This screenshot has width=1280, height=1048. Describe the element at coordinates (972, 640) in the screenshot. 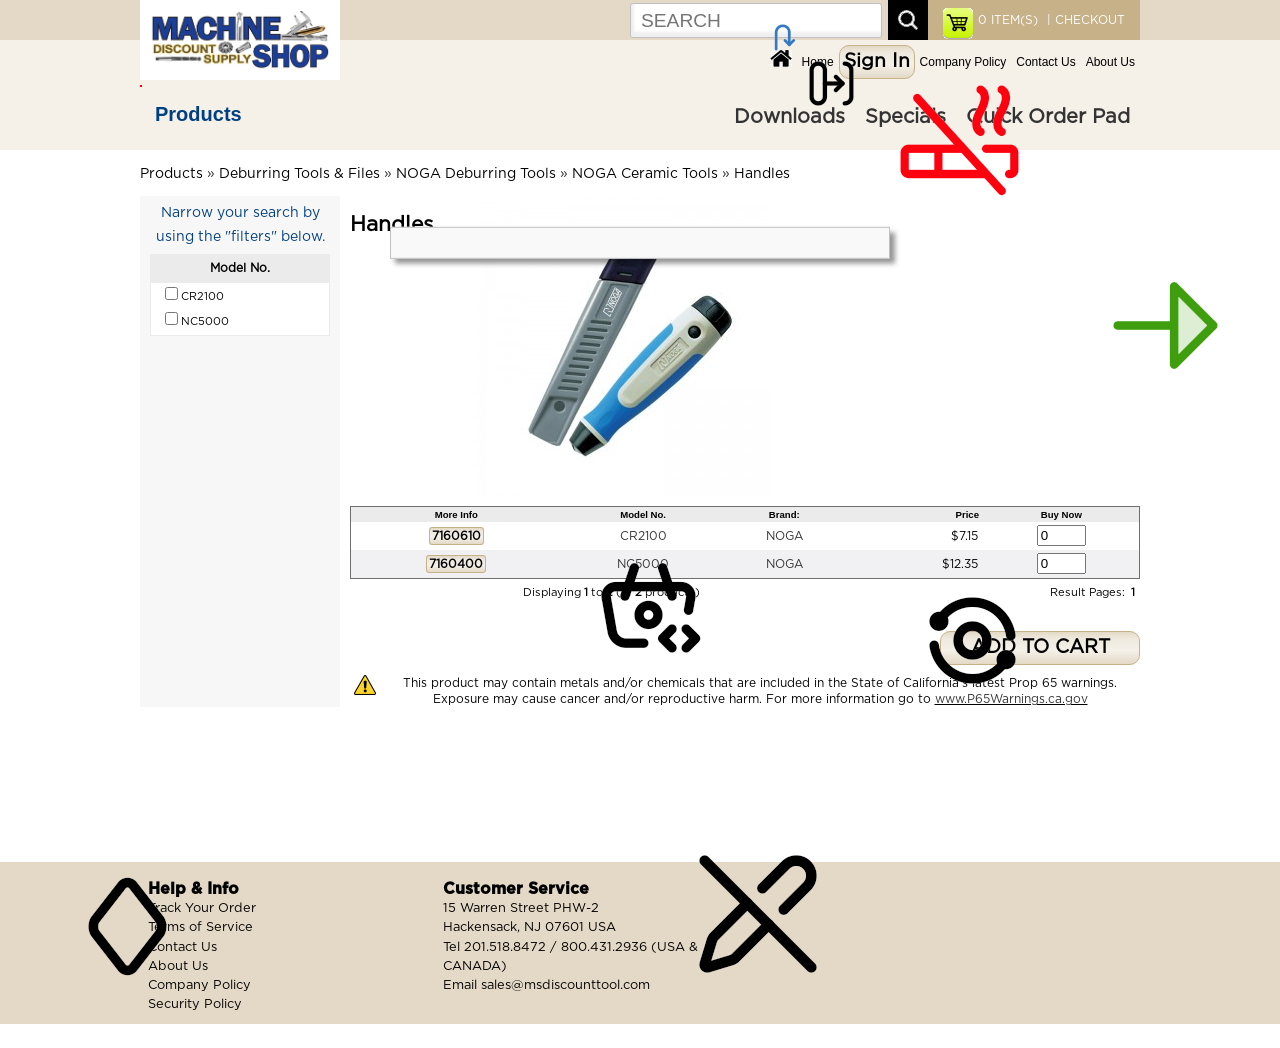

I see `analyze data or run diagnostics` at that location.